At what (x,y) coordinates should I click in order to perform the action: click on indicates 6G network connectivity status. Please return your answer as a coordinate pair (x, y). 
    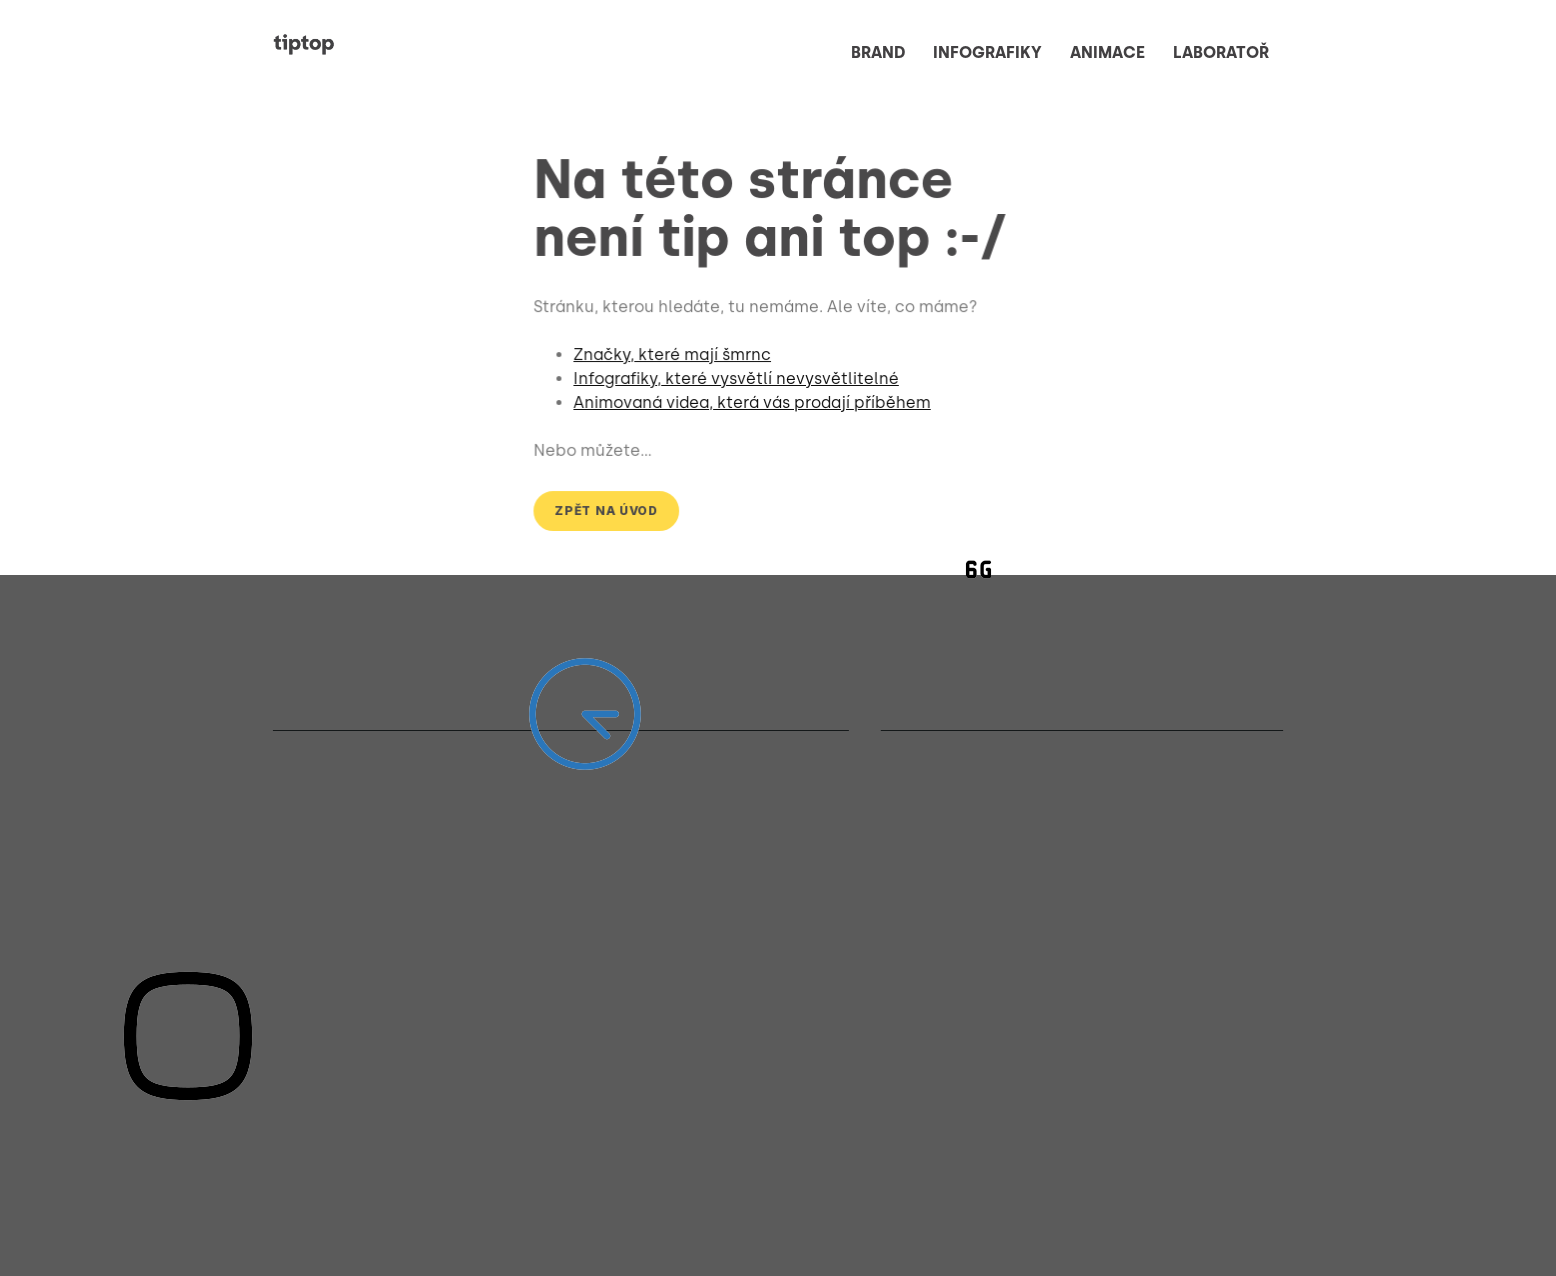
    Looking at the image, I should click on (978, 569).